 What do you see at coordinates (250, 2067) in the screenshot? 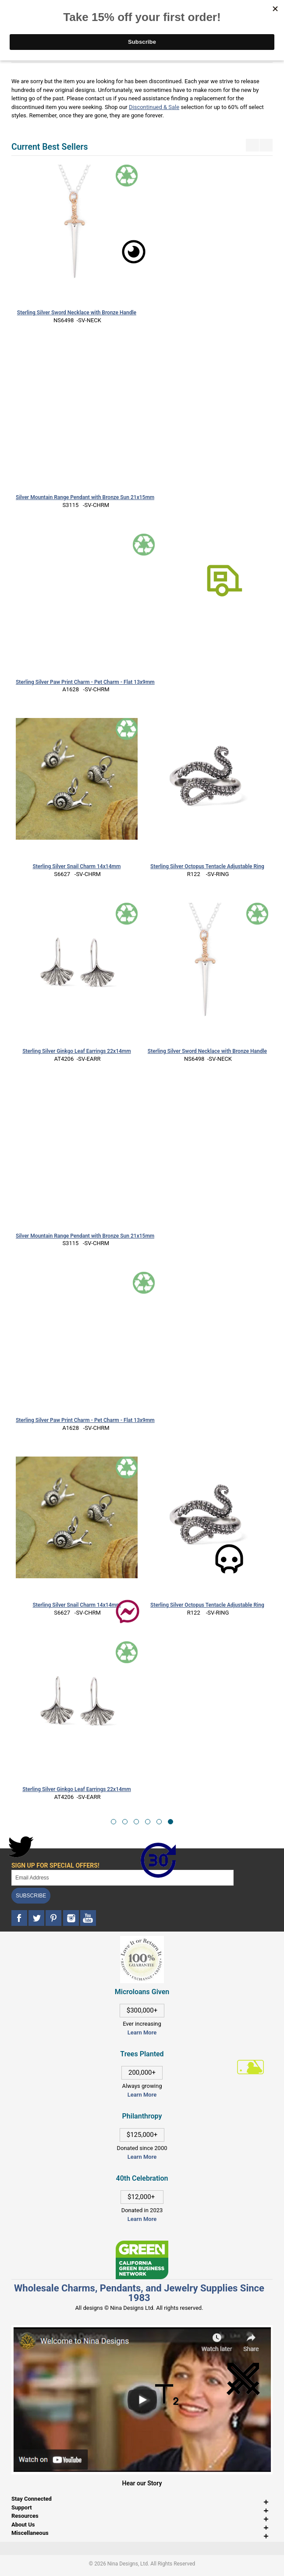
I see `open the MLB app` at bounding box center [250, 2067].